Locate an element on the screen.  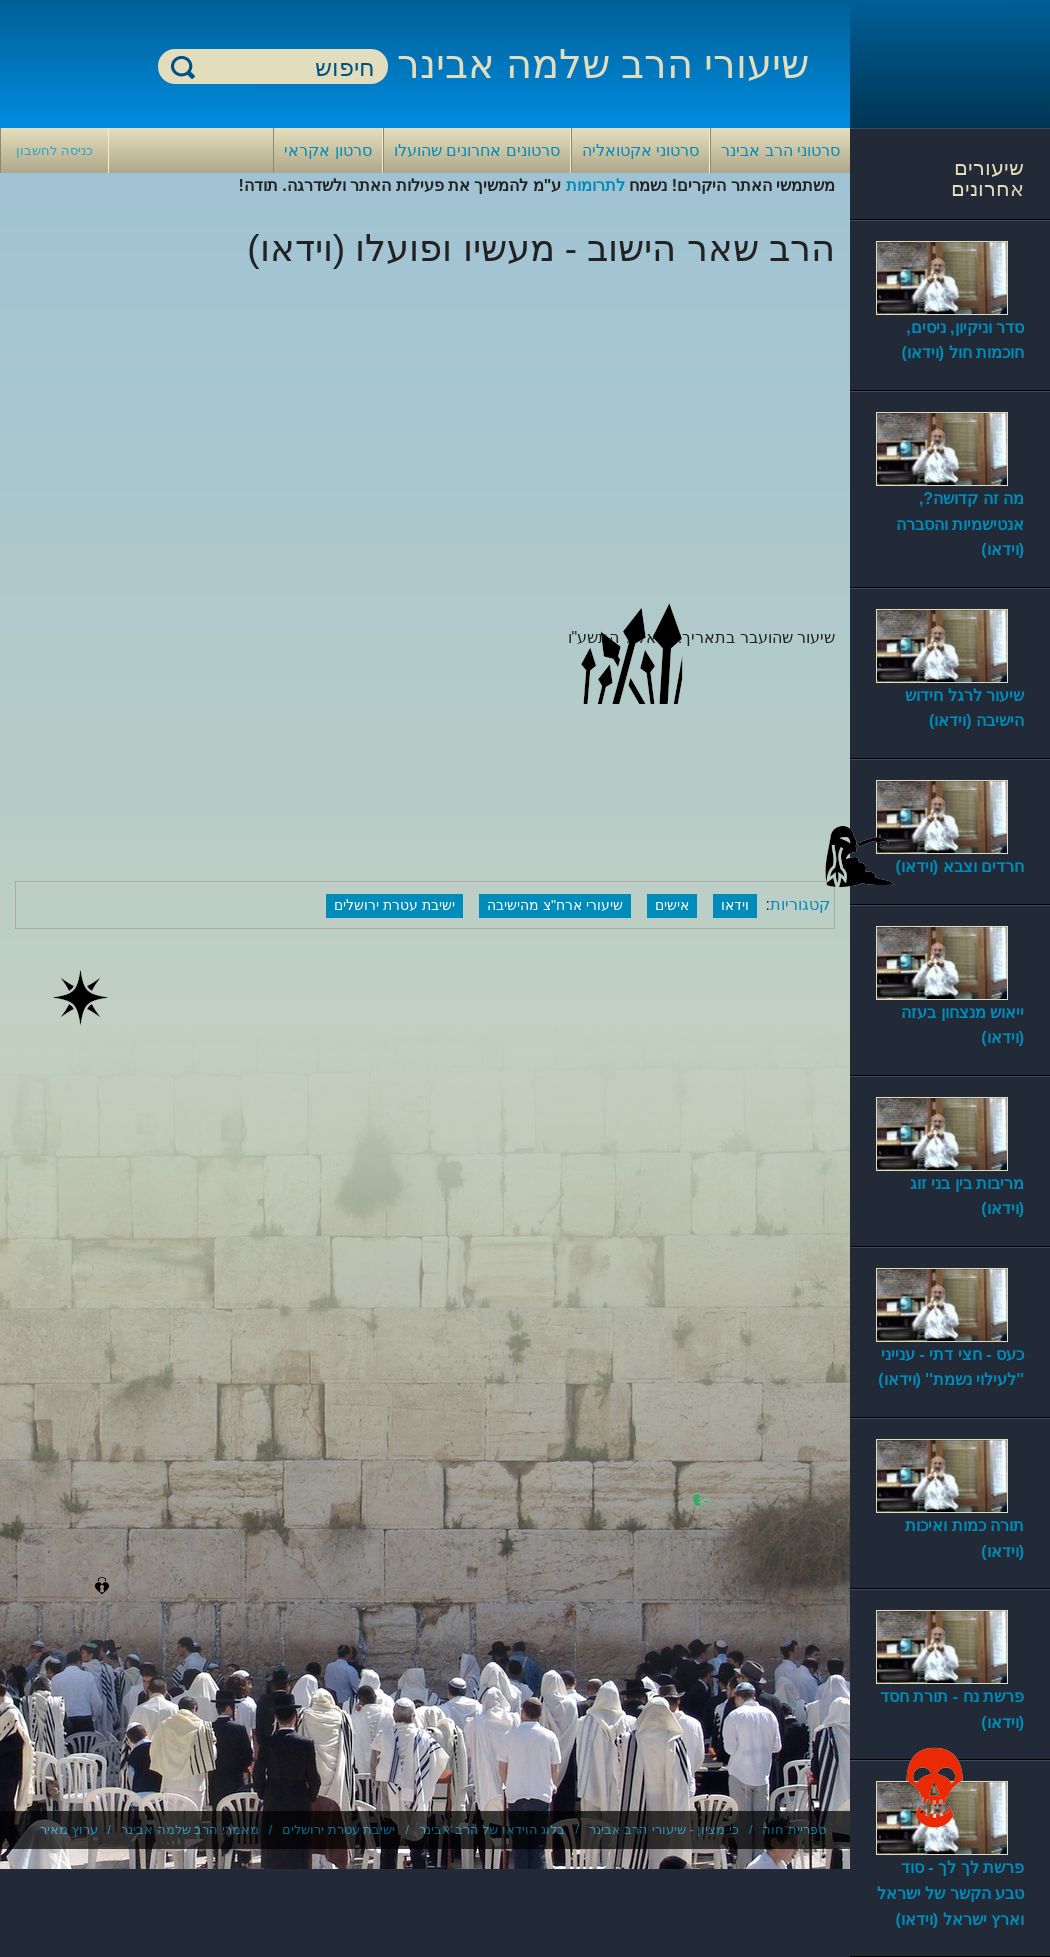
navigate using compass or directional guide is located at coordinates (80, 997).